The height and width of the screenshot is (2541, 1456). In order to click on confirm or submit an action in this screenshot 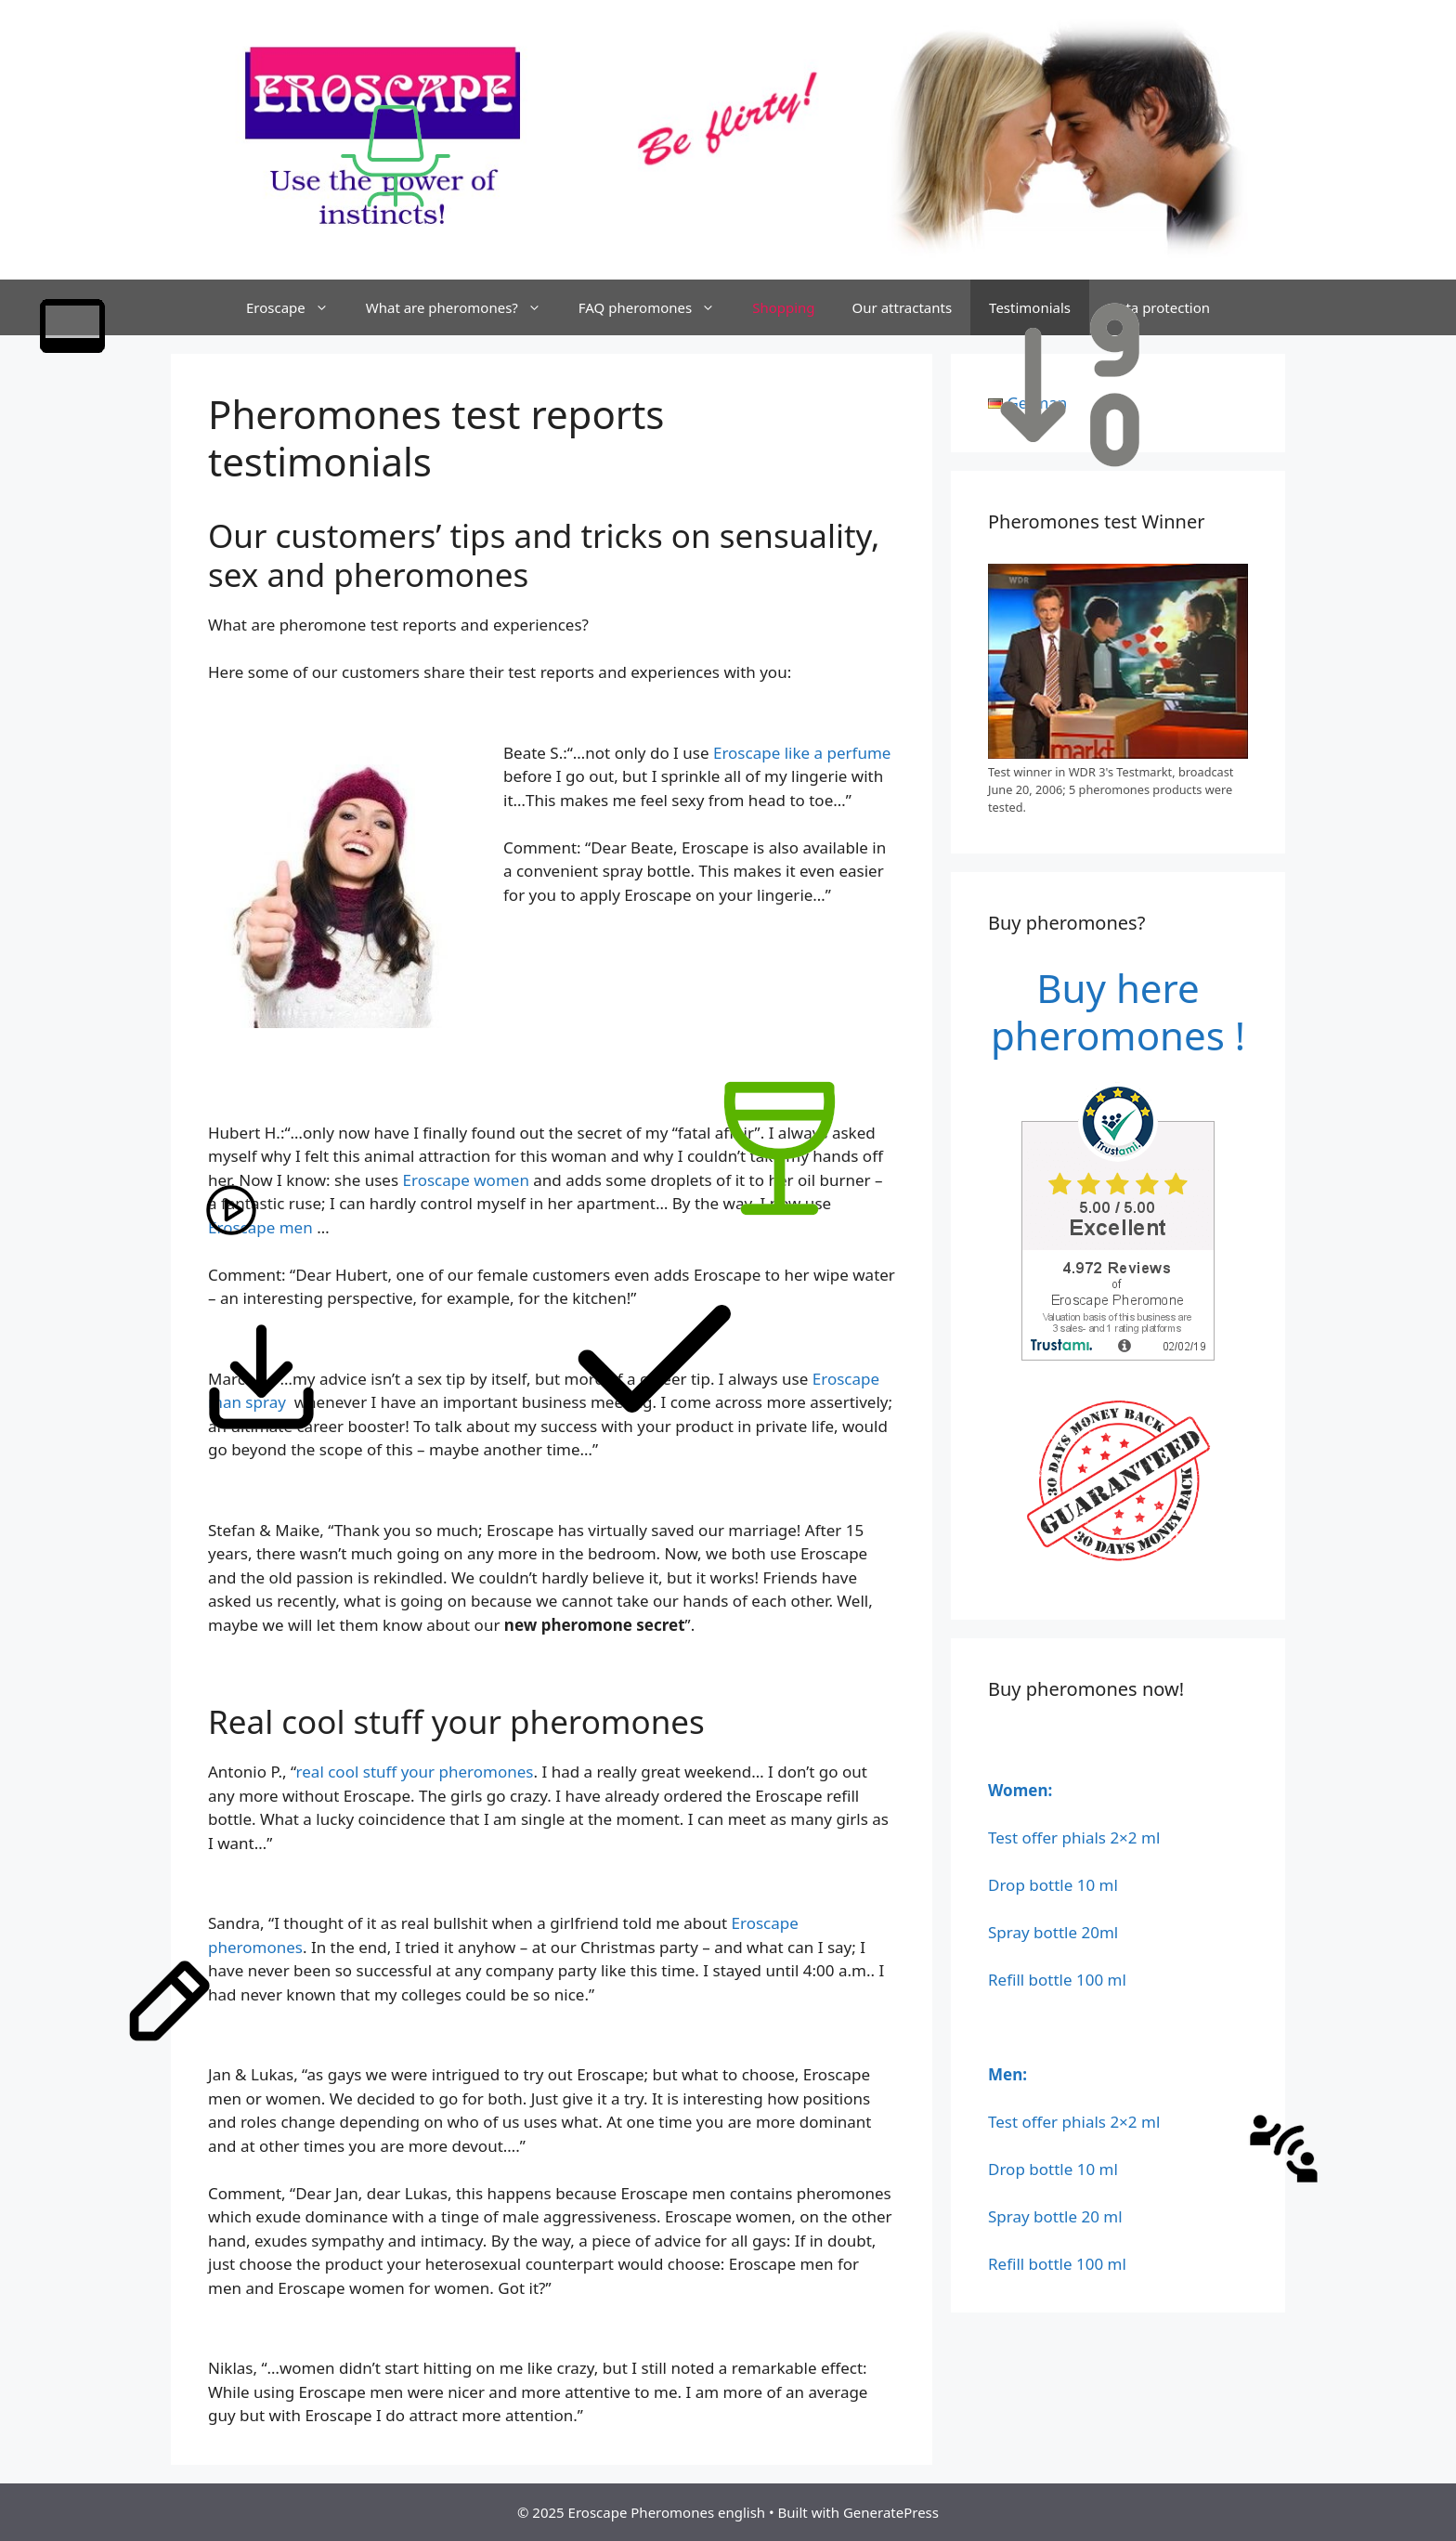, I will do `click(650, 1359)`.